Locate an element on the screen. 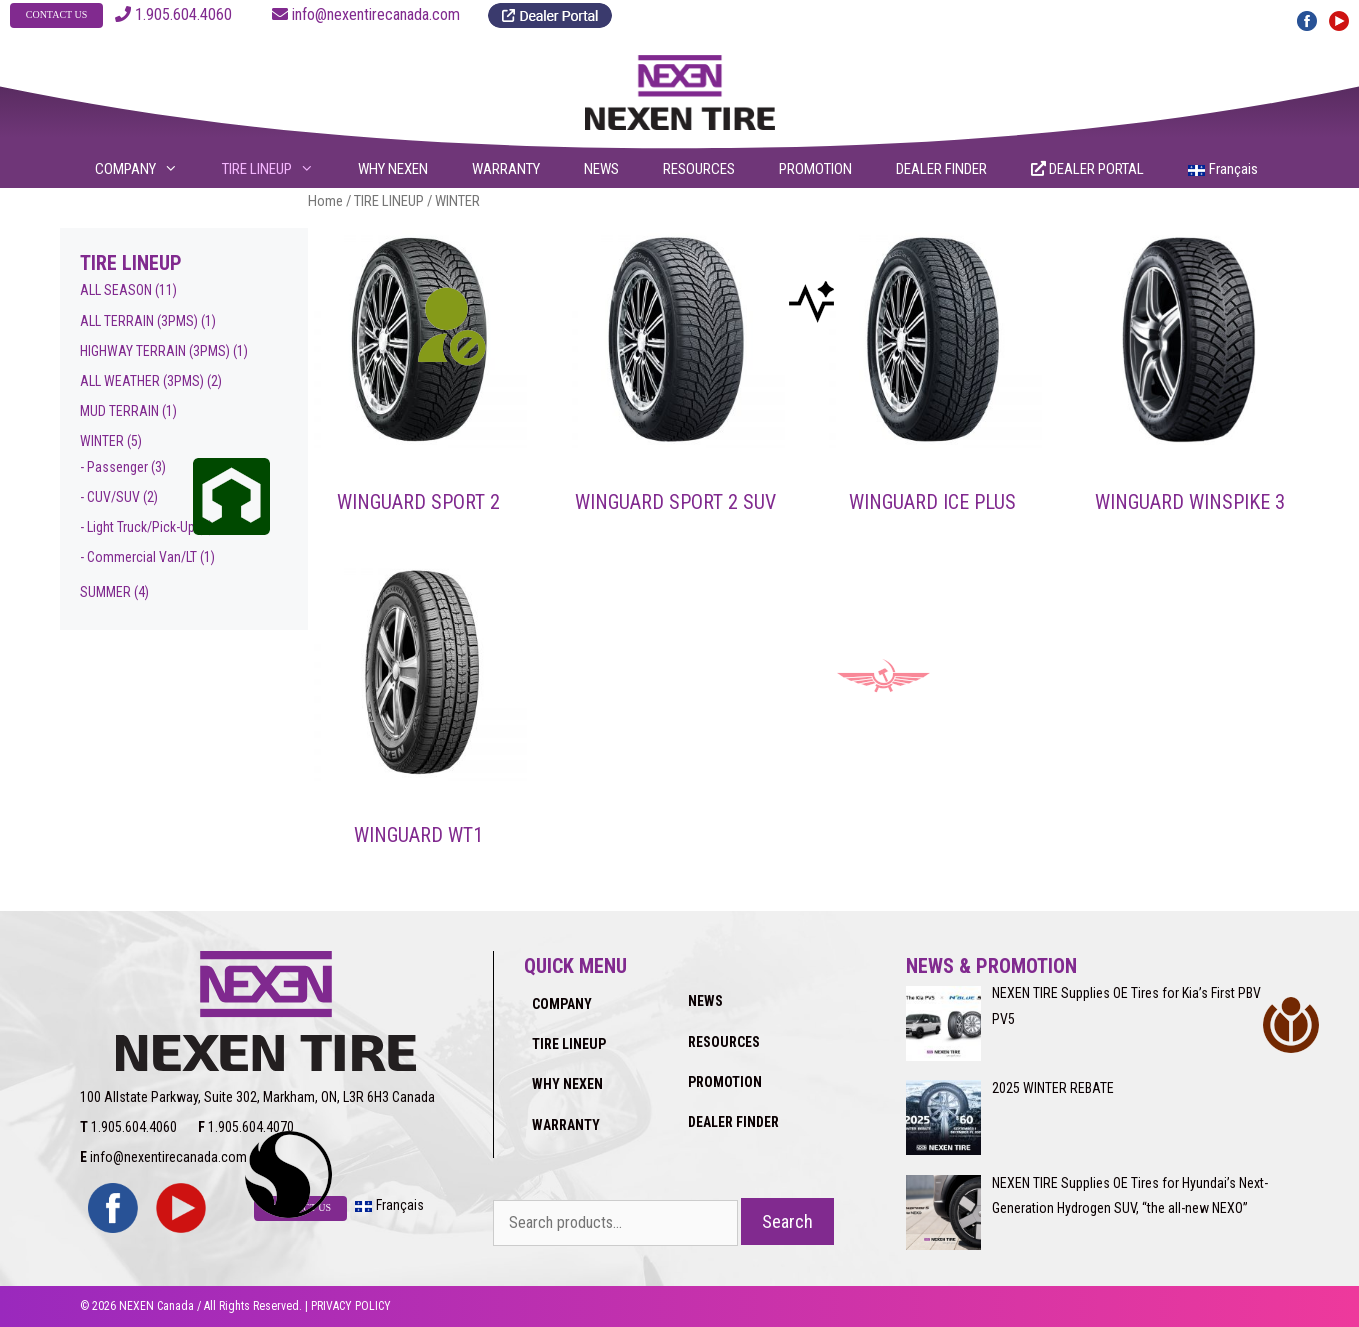  block or ban a user is located at coordinates (446, 326).